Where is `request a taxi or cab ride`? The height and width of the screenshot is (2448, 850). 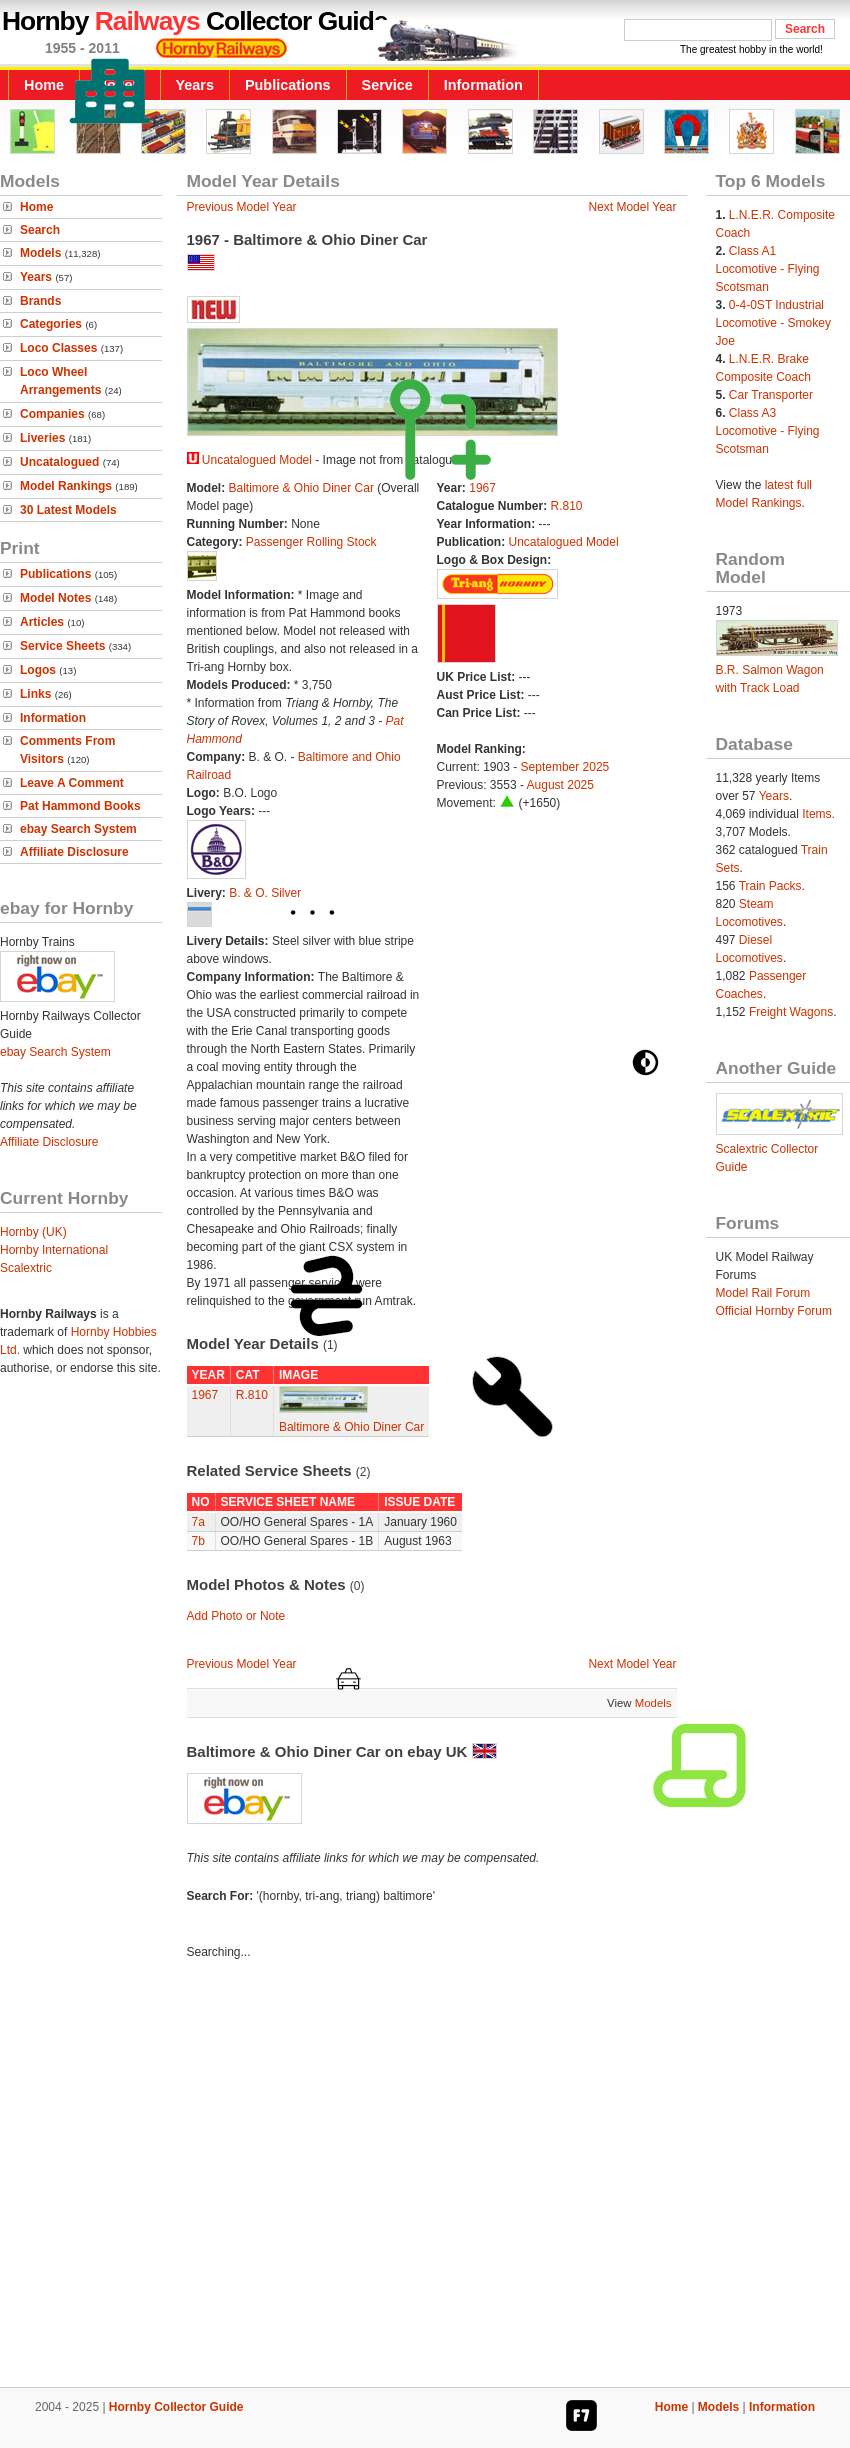
request a taxi or cab ride is located at coordinates (348, 1680).